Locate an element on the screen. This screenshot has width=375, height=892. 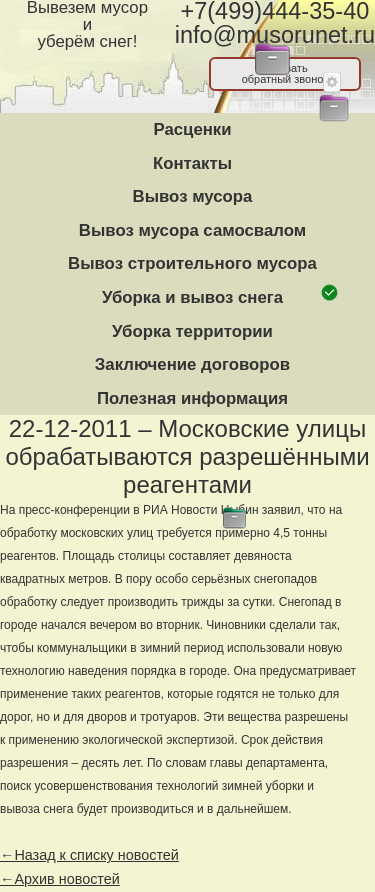
open file manager application is located at coordinates (272, 58).